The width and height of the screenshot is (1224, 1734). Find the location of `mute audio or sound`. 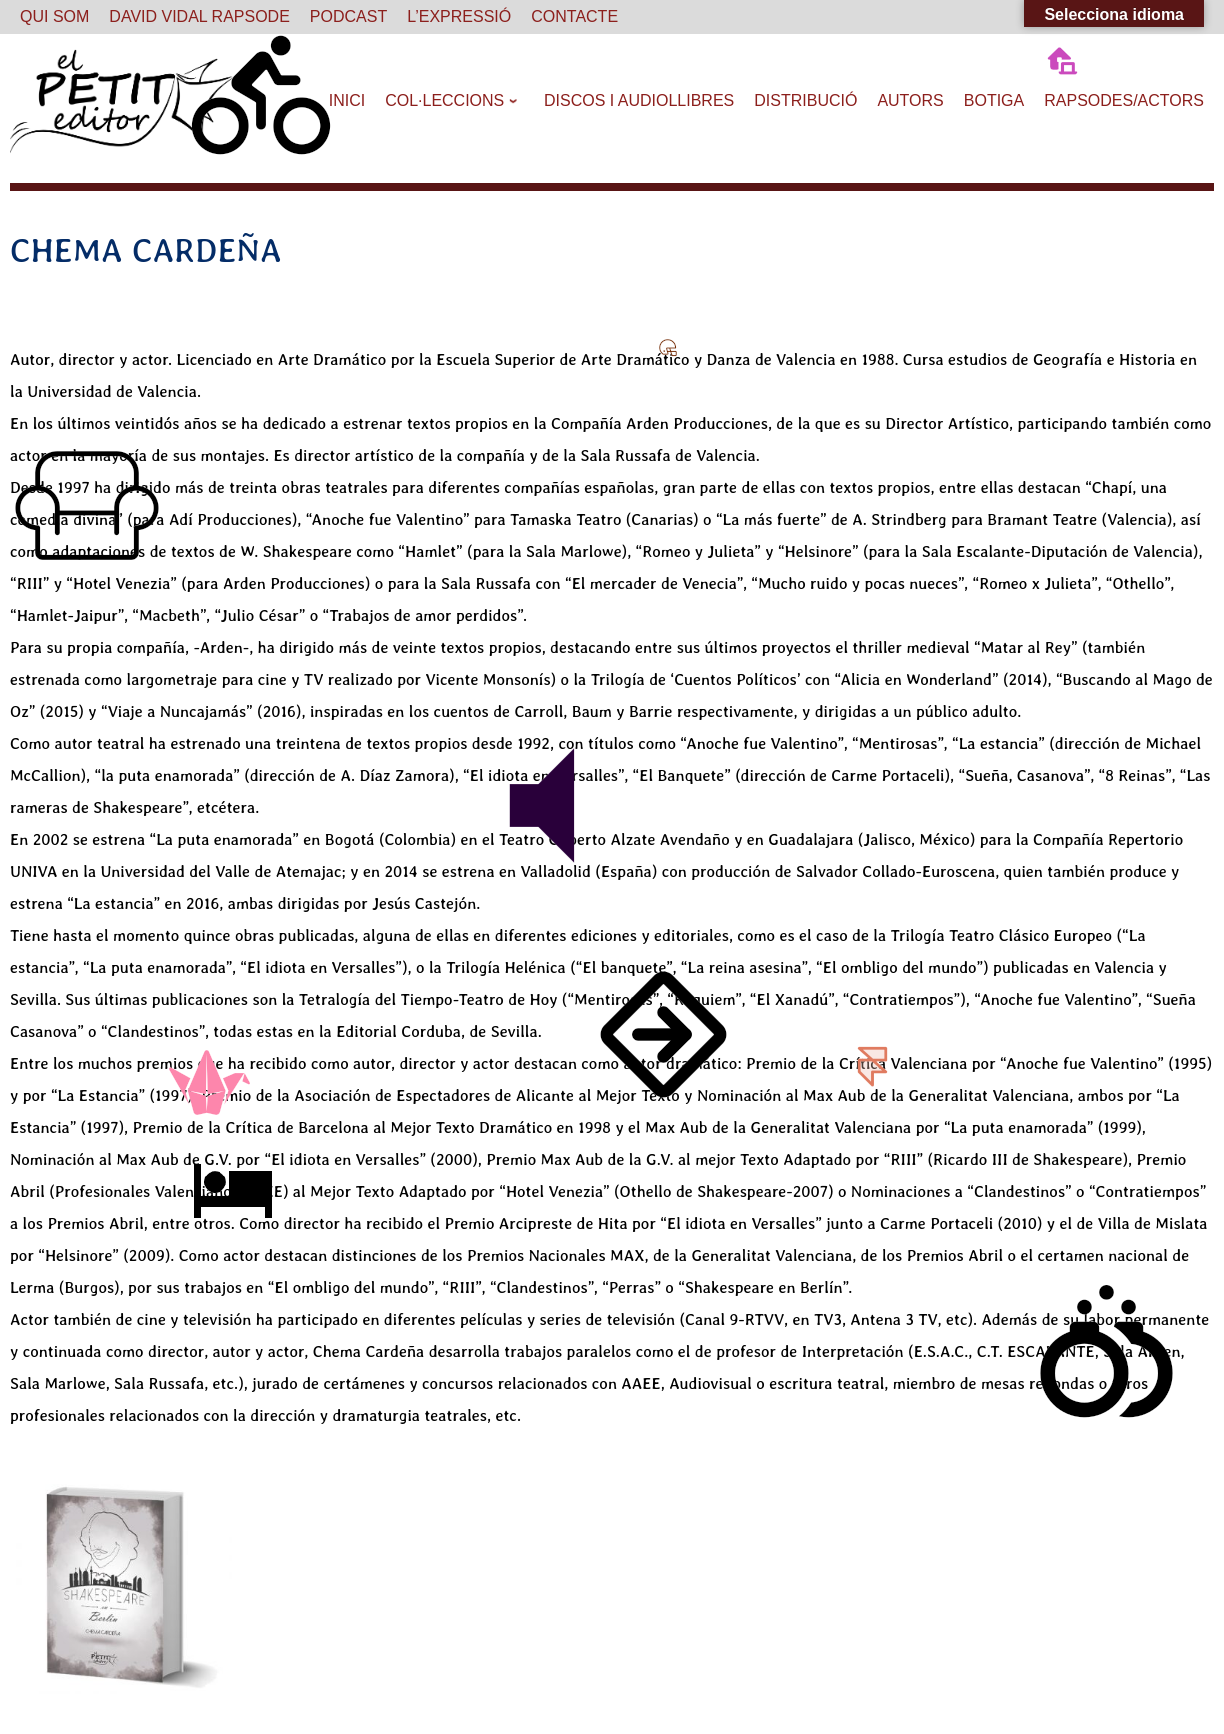

mute audio or sound is located at coordinates (545, 805).